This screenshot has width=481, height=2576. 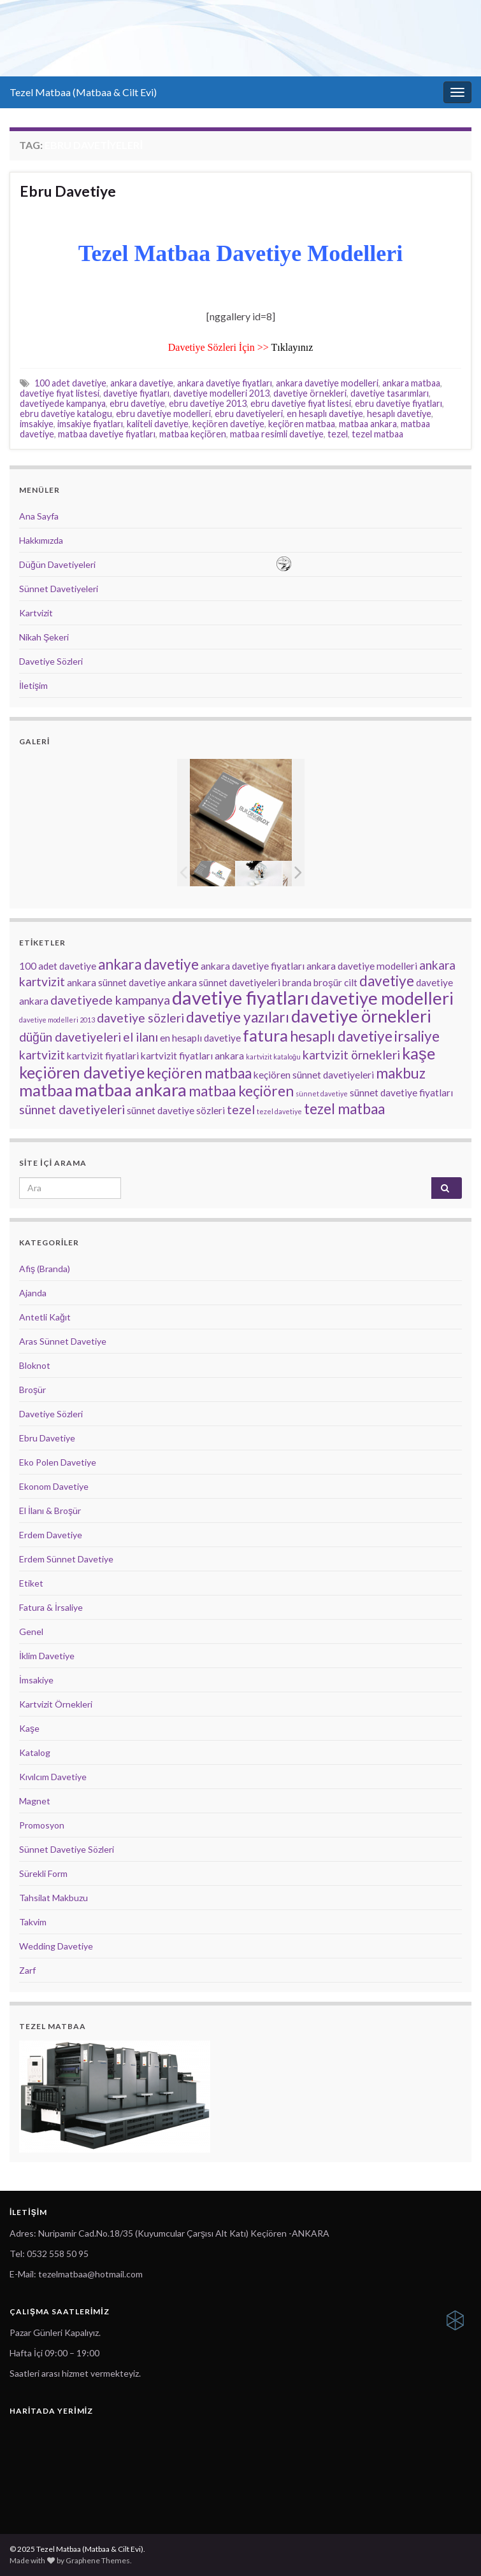 I want to click on vfairs virtual events platform logo, so click(x=455, y=2320).